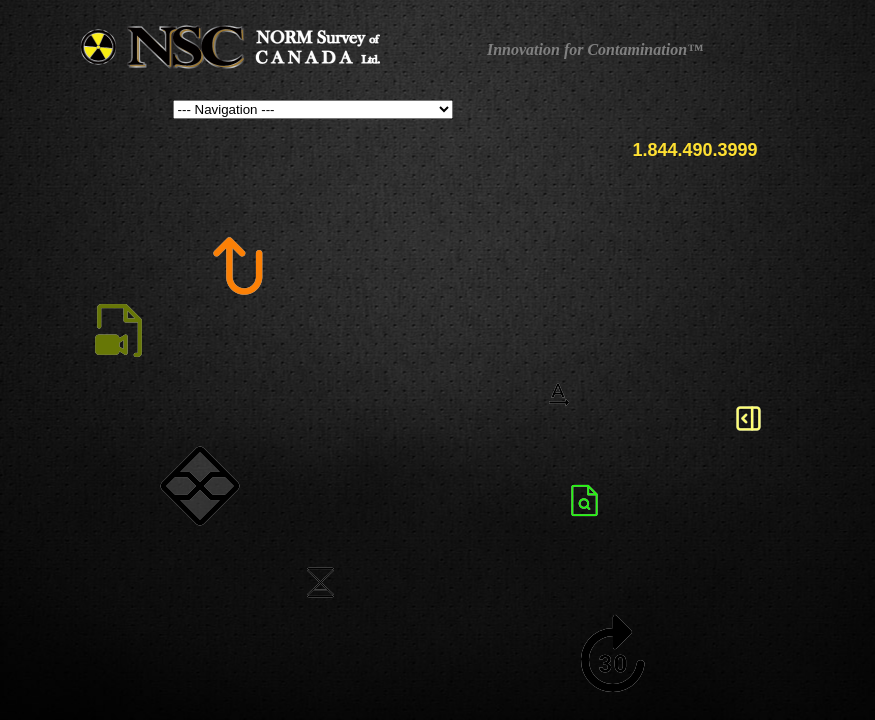  What do you see at coordinates (558, 395) in the screenshot?
I see `set text to horizontal orientation` at bounding box center [558, 395].